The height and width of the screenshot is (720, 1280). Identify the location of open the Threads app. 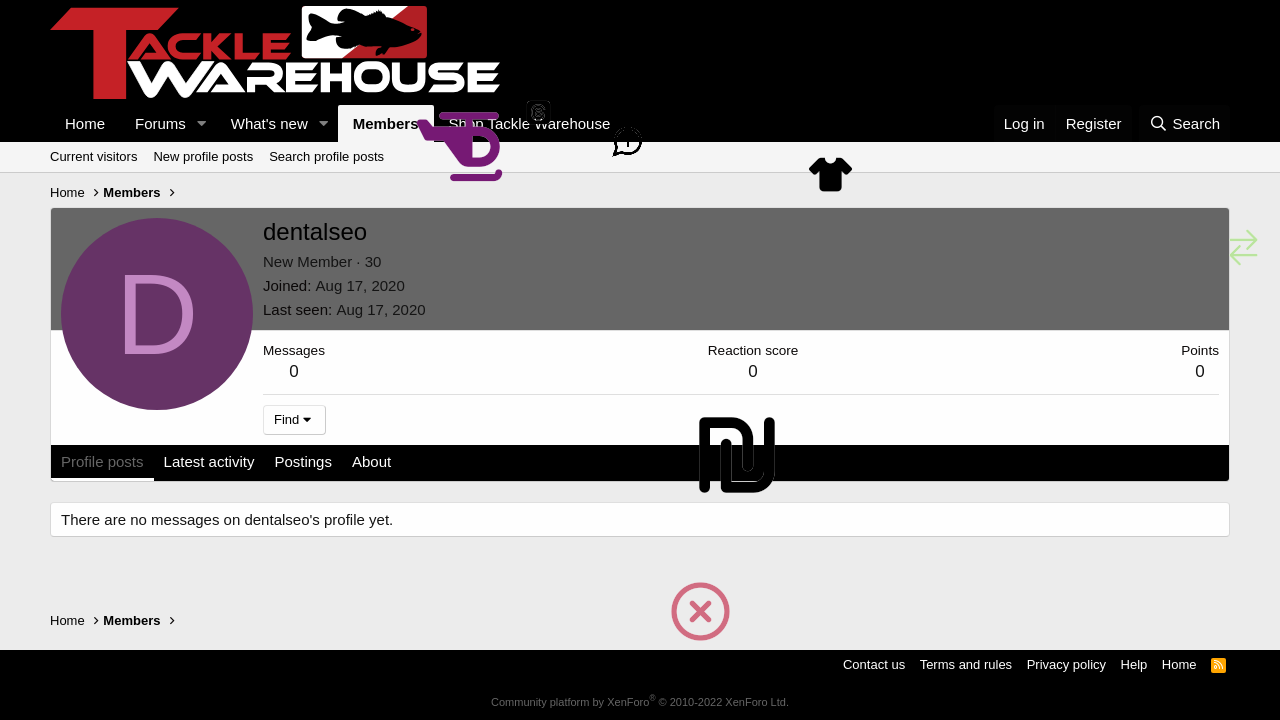
(538, 112).